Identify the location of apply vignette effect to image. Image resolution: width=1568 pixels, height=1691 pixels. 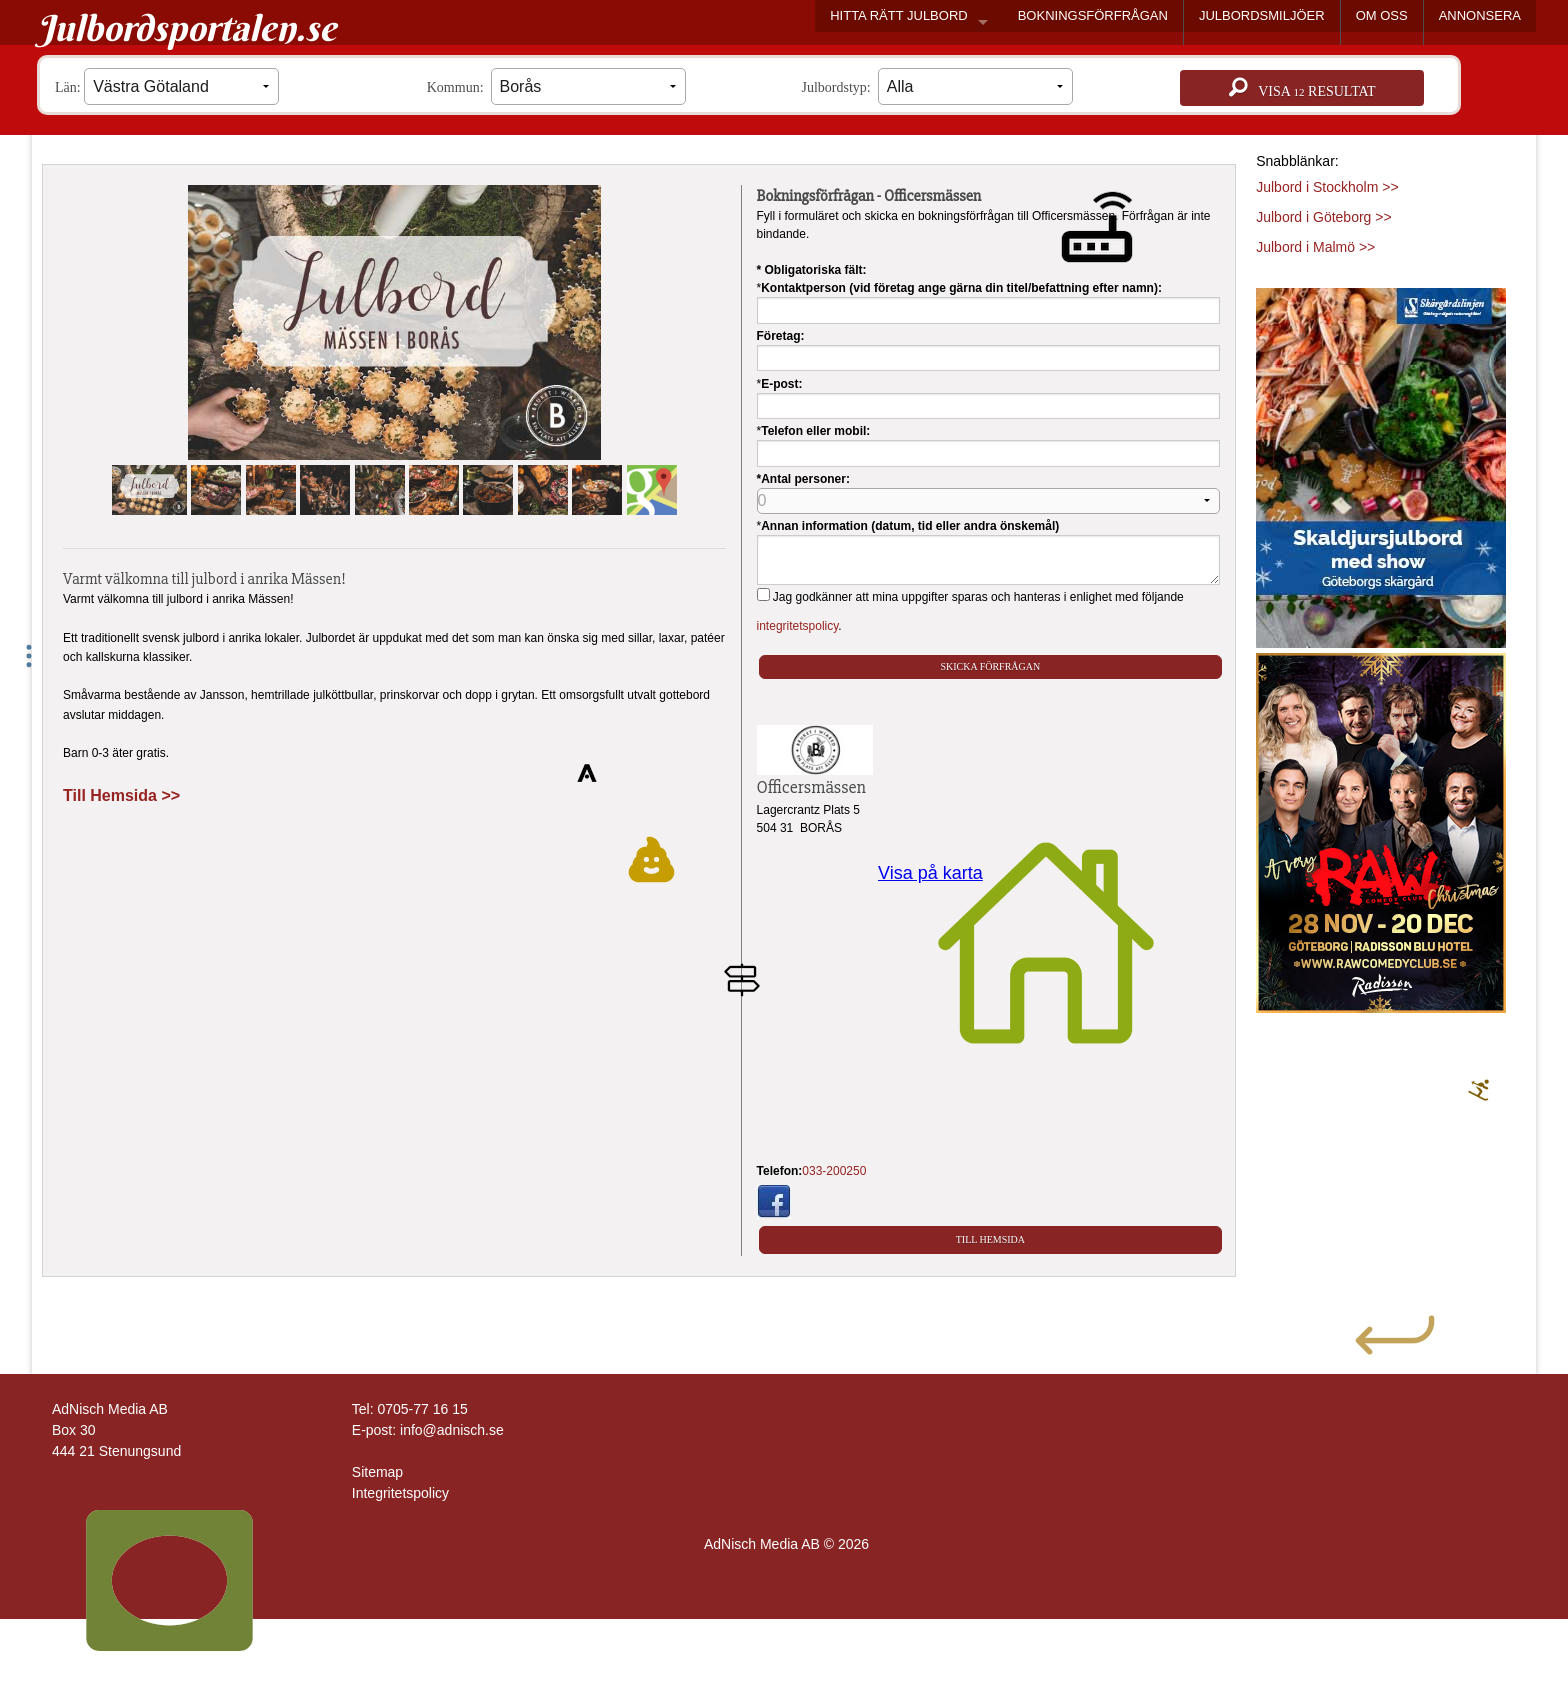
(169, 1580).